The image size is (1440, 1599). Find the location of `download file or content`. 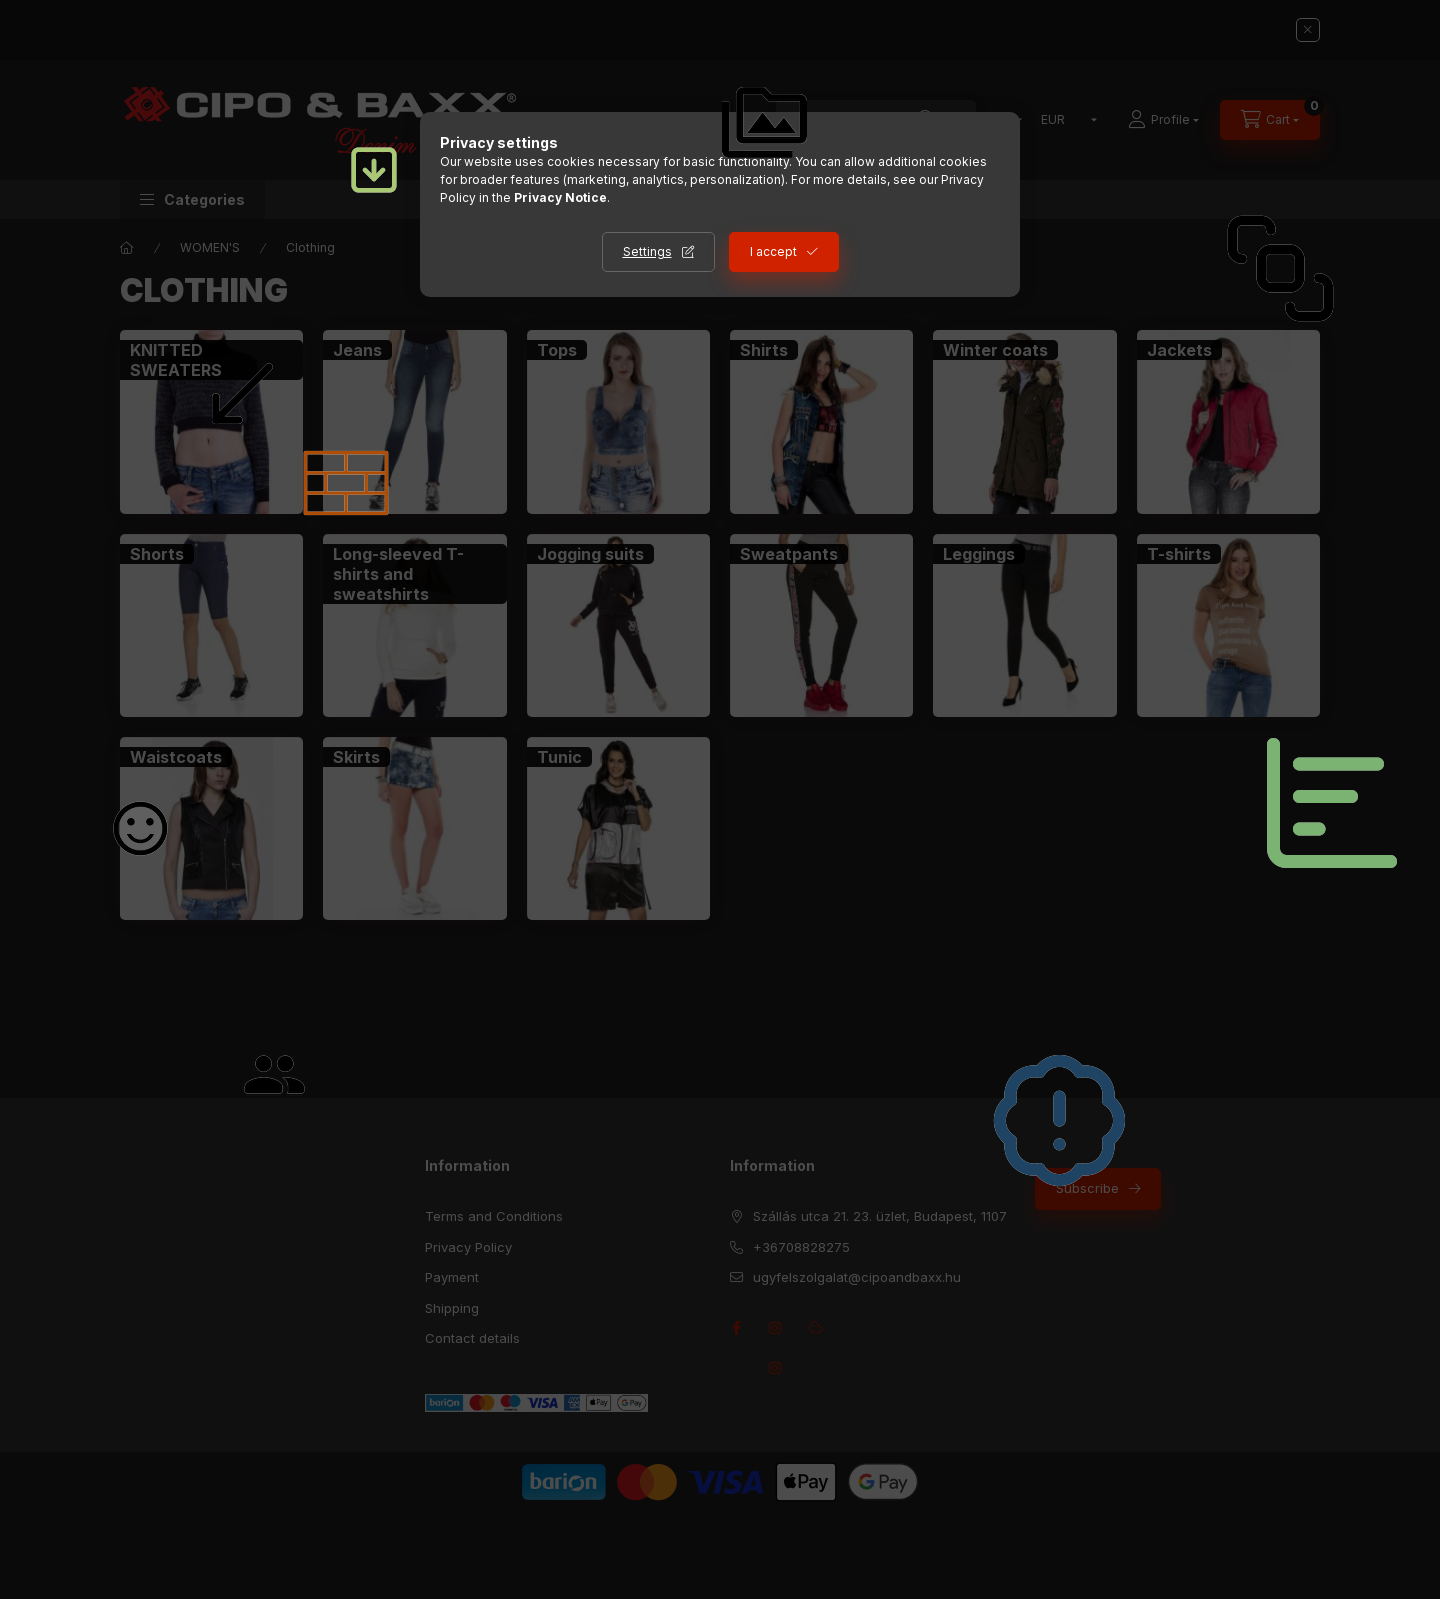

download file or content is located at coordinates (374, 170).